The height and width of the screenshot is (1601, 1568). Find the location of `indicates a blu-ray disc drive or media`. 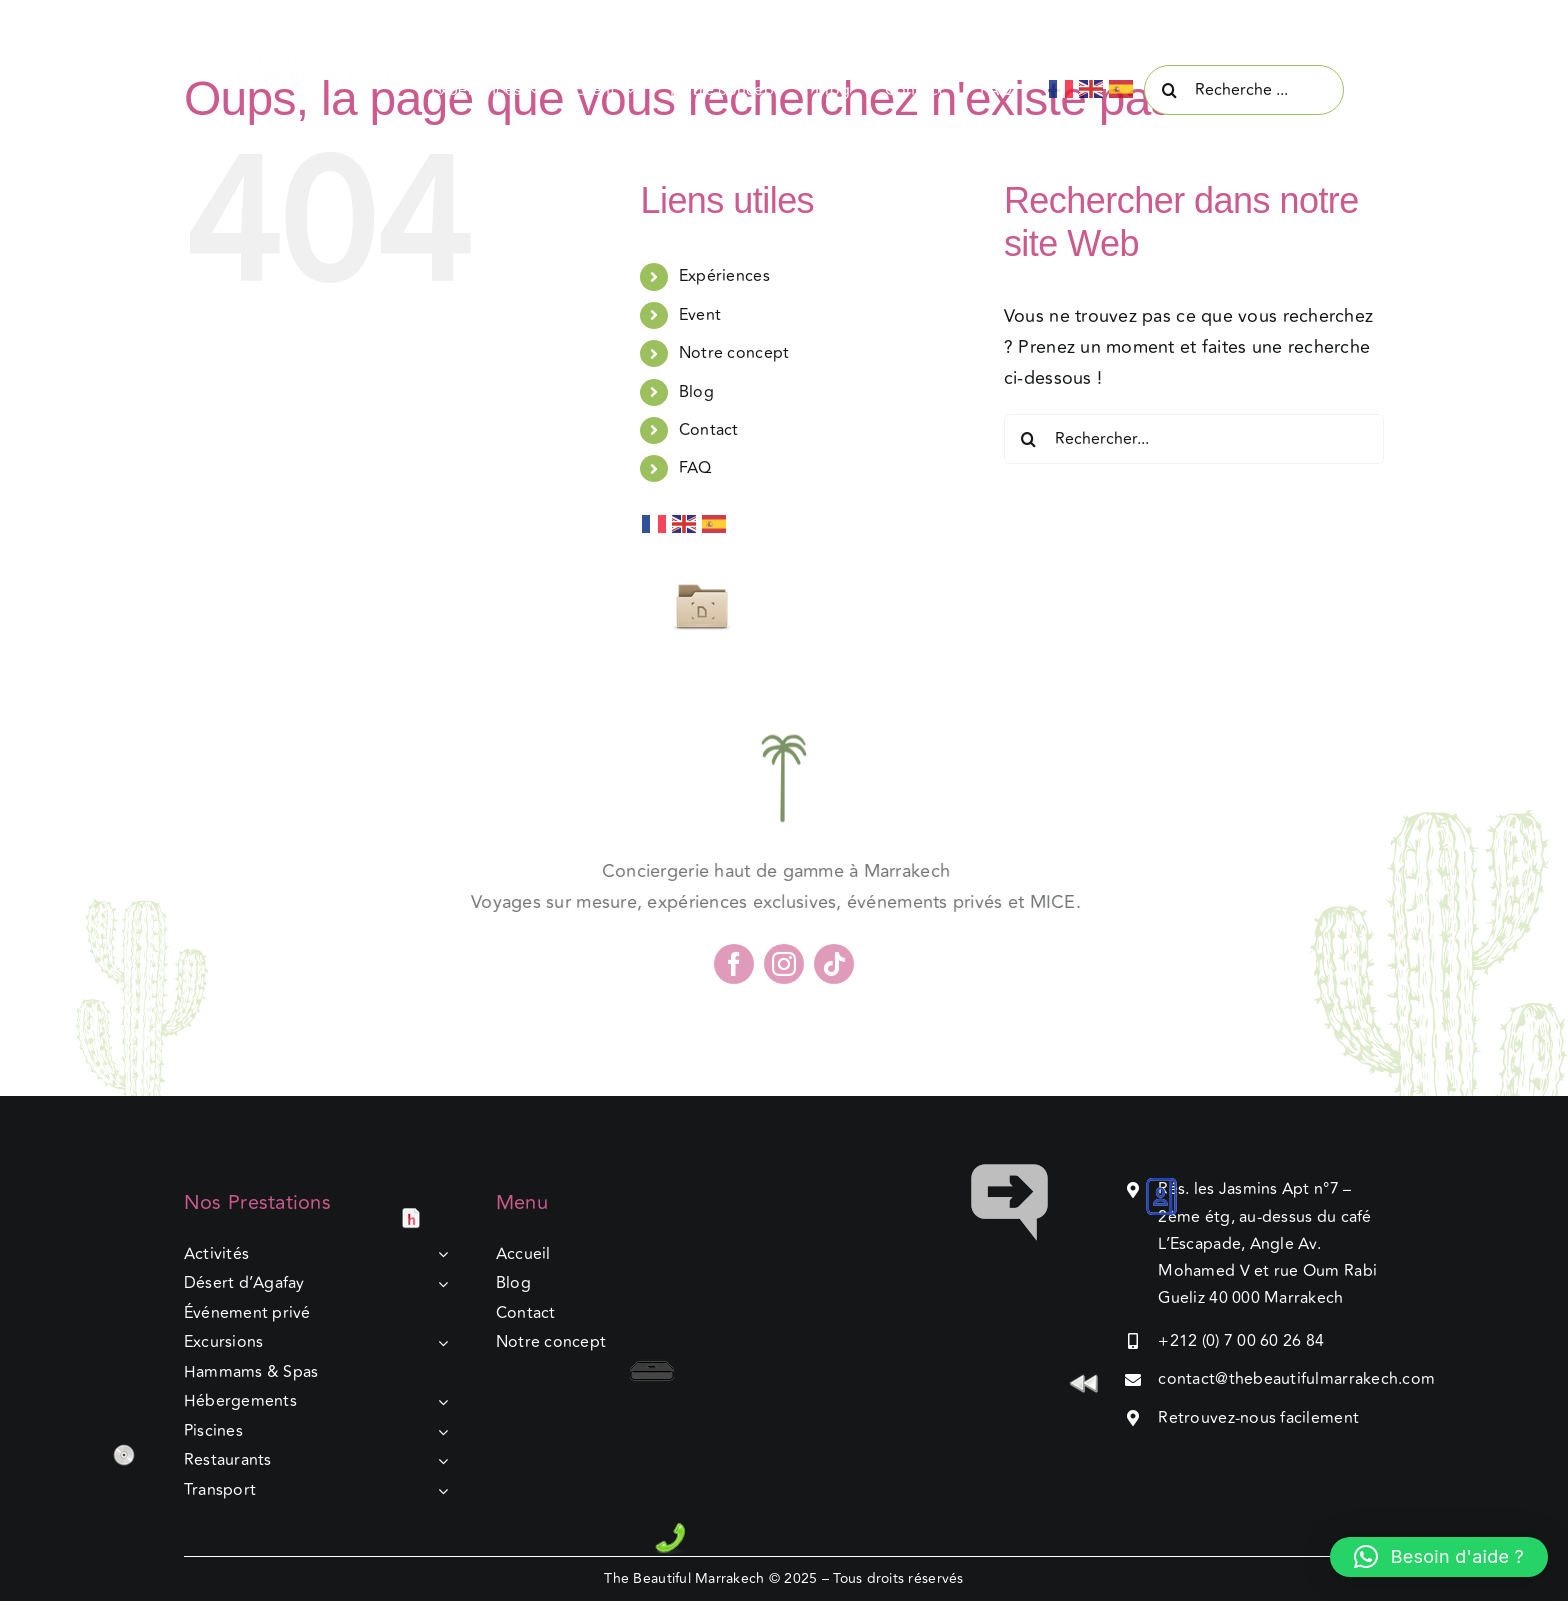

indicates a blu-ray disc drive or media is located at coordinates (124, 1455).